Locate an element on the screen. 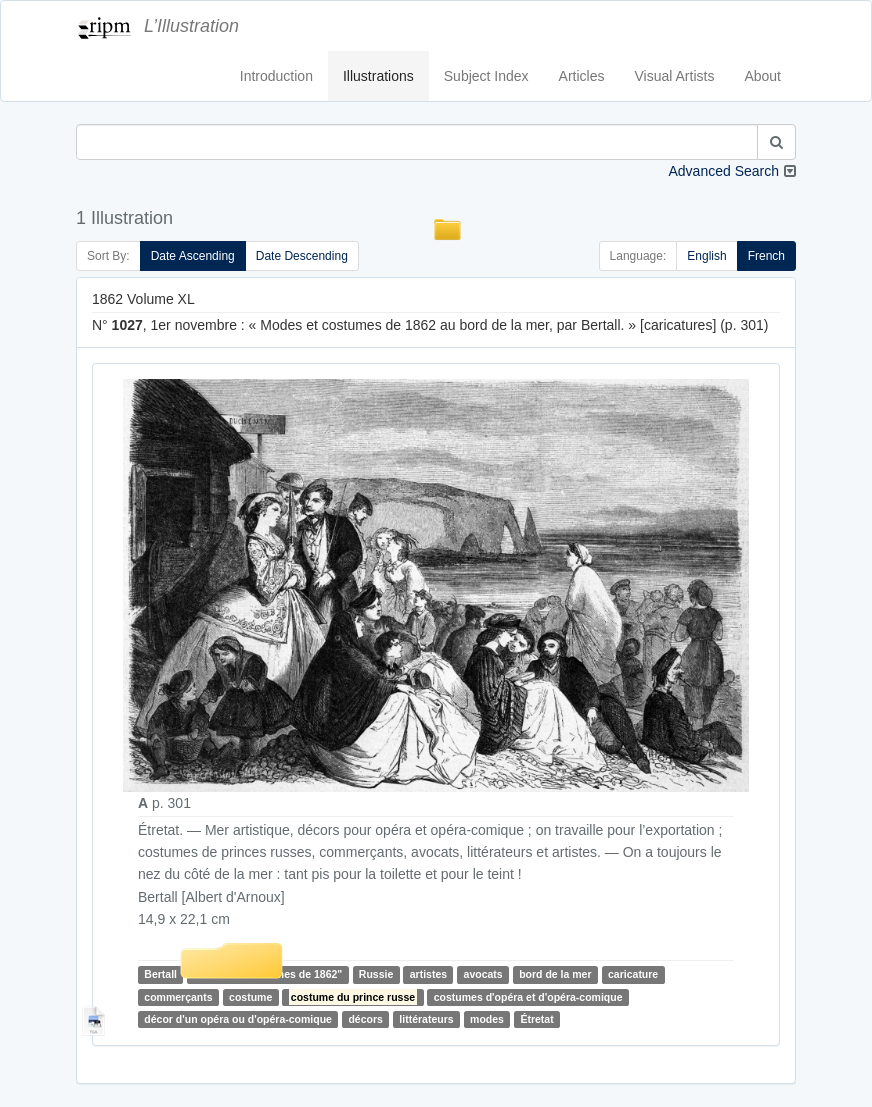  open livefront folder is located at coordinates (231, 943).